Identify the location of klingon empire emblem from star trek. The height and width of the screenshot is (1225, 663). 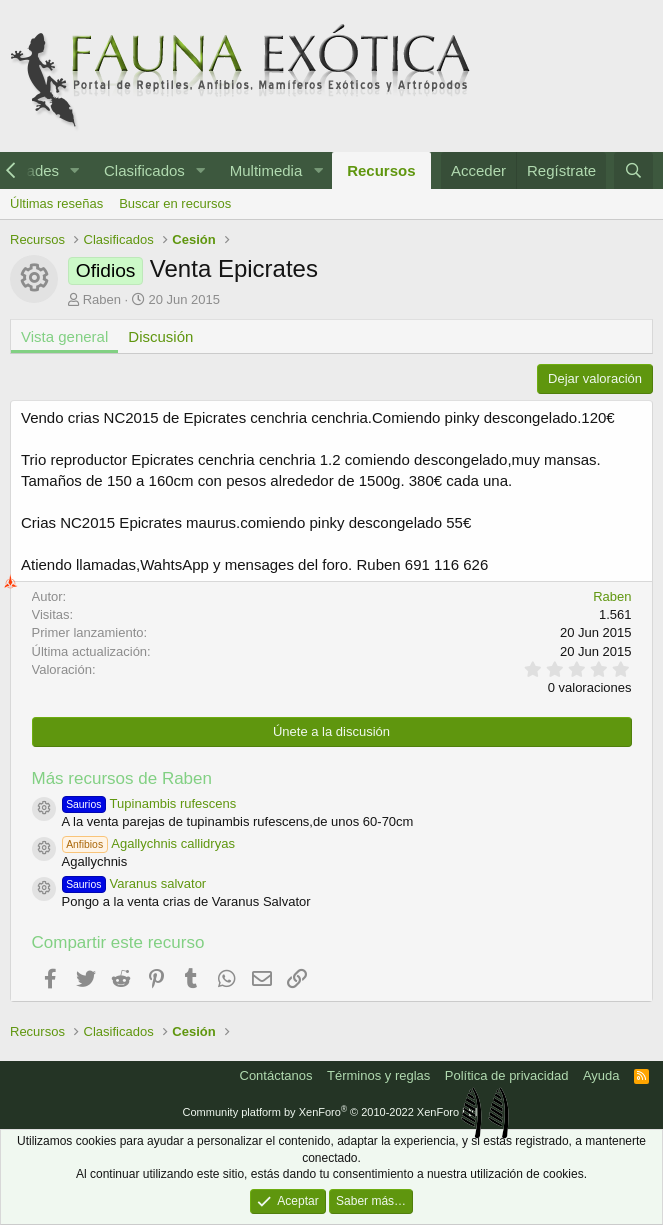
(11, 581).